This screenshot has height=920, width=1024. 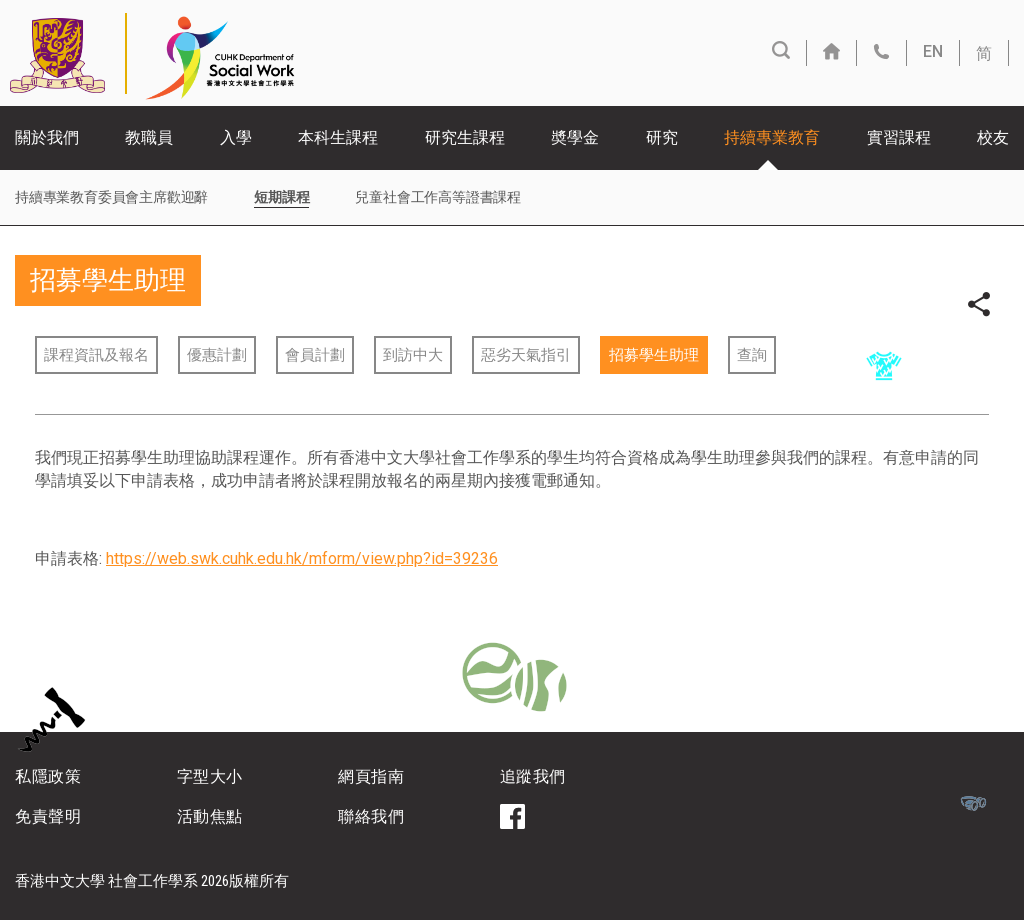 I want to click on select steampunk goggles accessory for your avatar, so click(x=973, y=803).